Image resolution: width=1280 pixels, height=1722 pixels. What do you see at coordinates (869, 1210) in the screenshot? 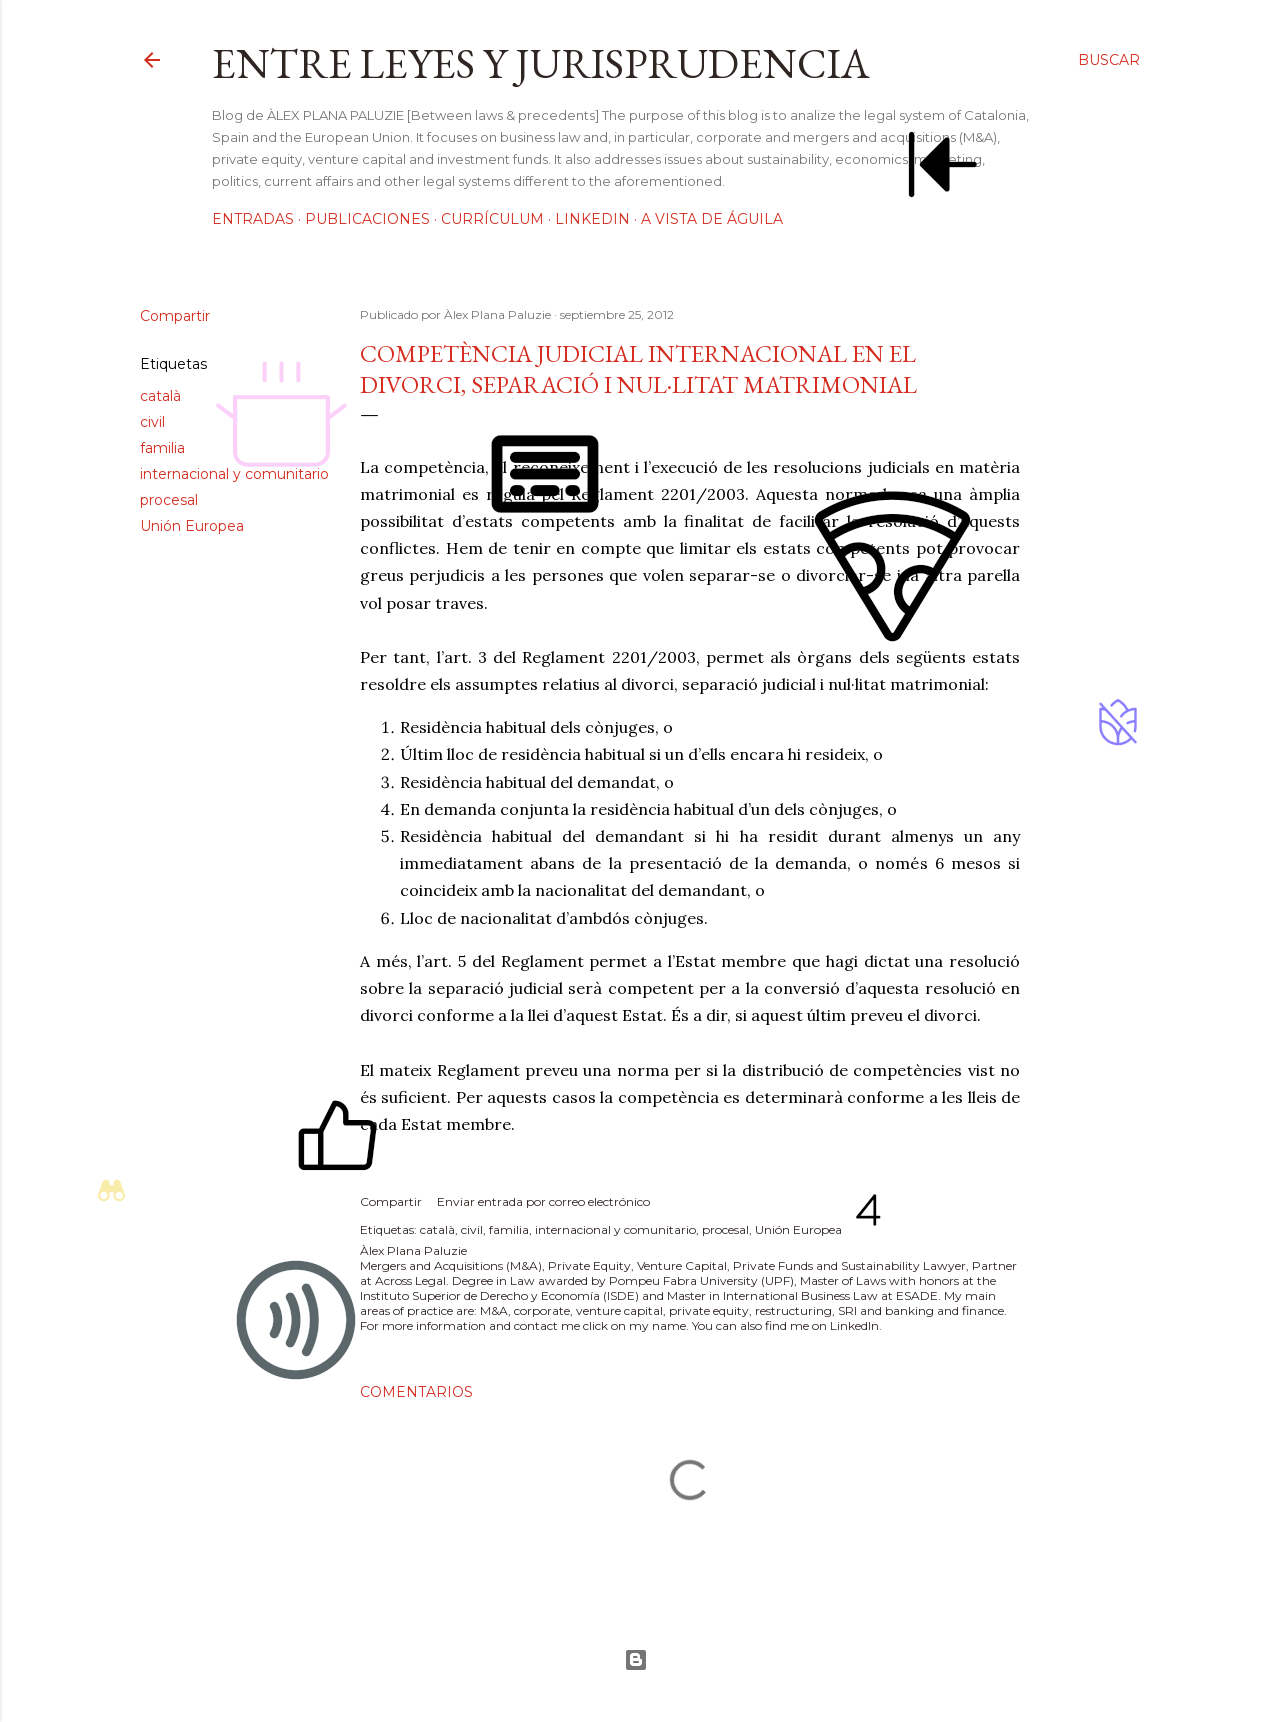
I see `indicates step four in a multi-step process` at bounding box center [869, 1210].